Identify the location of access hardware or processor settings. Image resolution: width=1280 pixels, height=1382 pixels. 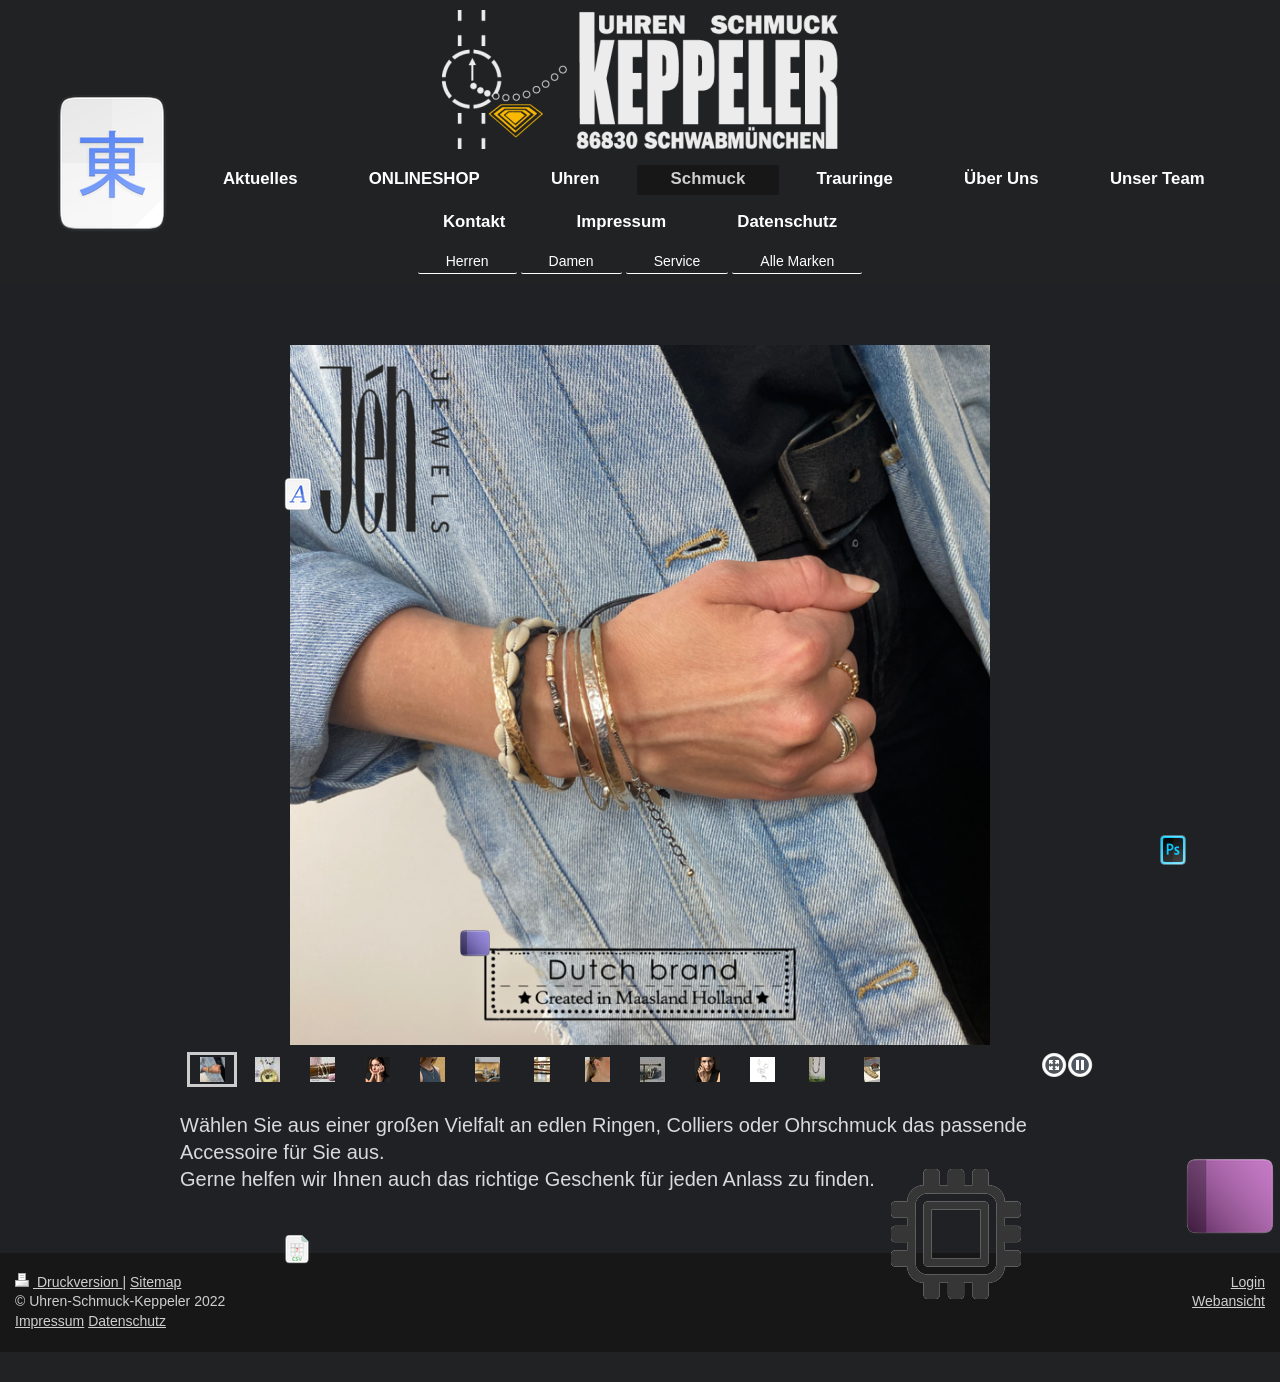
(956, 1234).